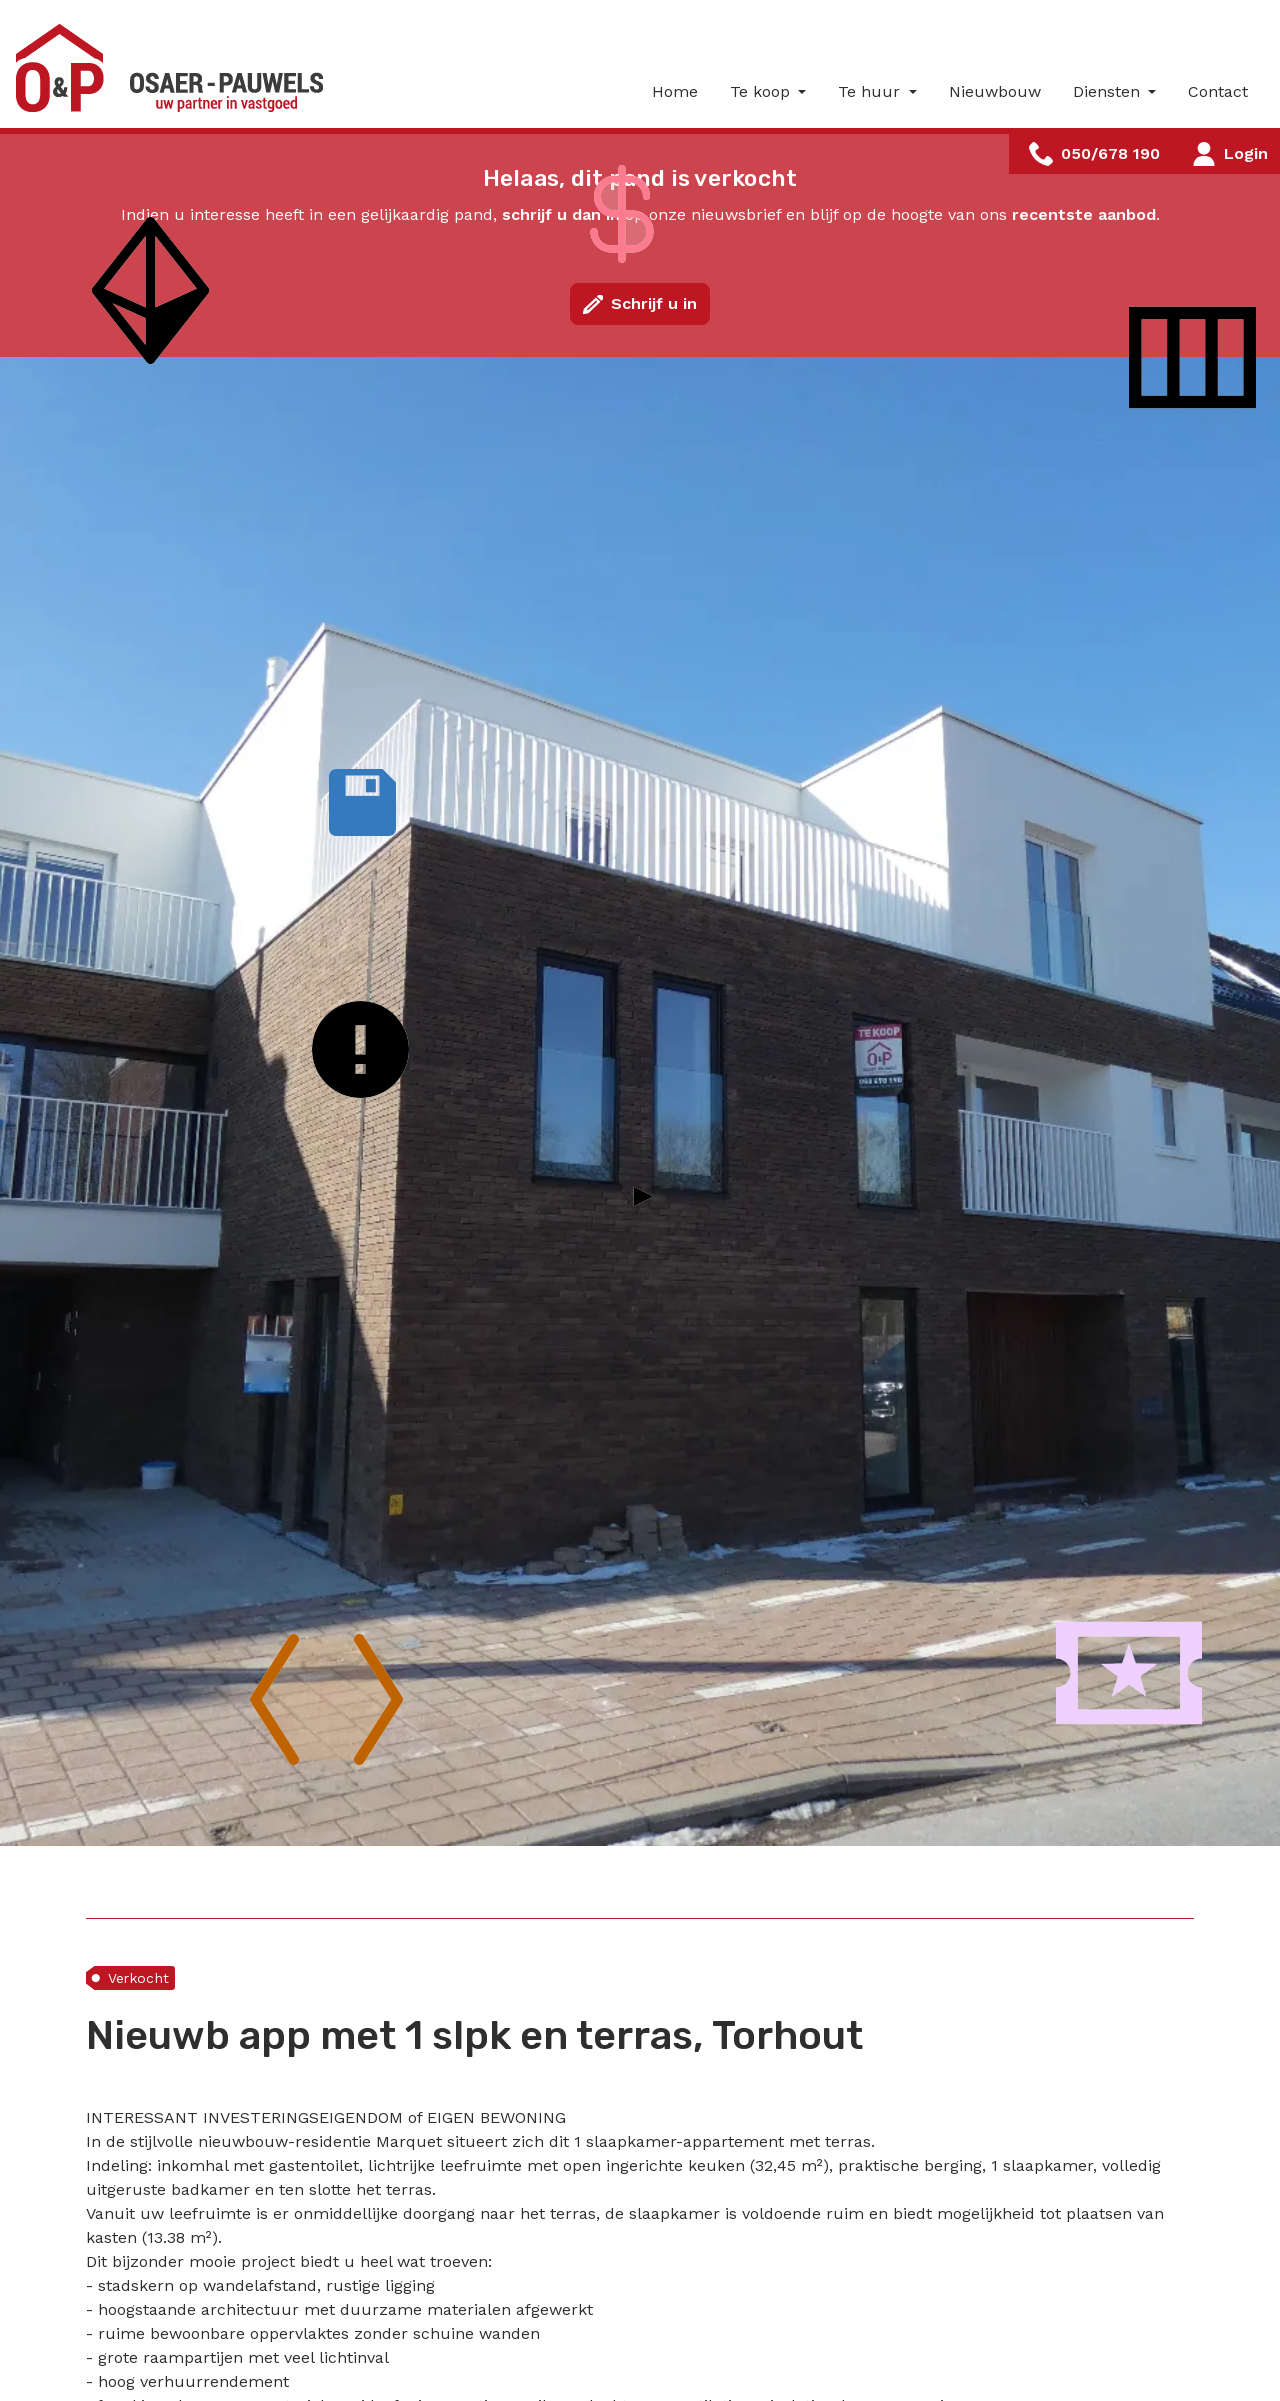  I want to click on view pricing or payment options, so click(622, 214).